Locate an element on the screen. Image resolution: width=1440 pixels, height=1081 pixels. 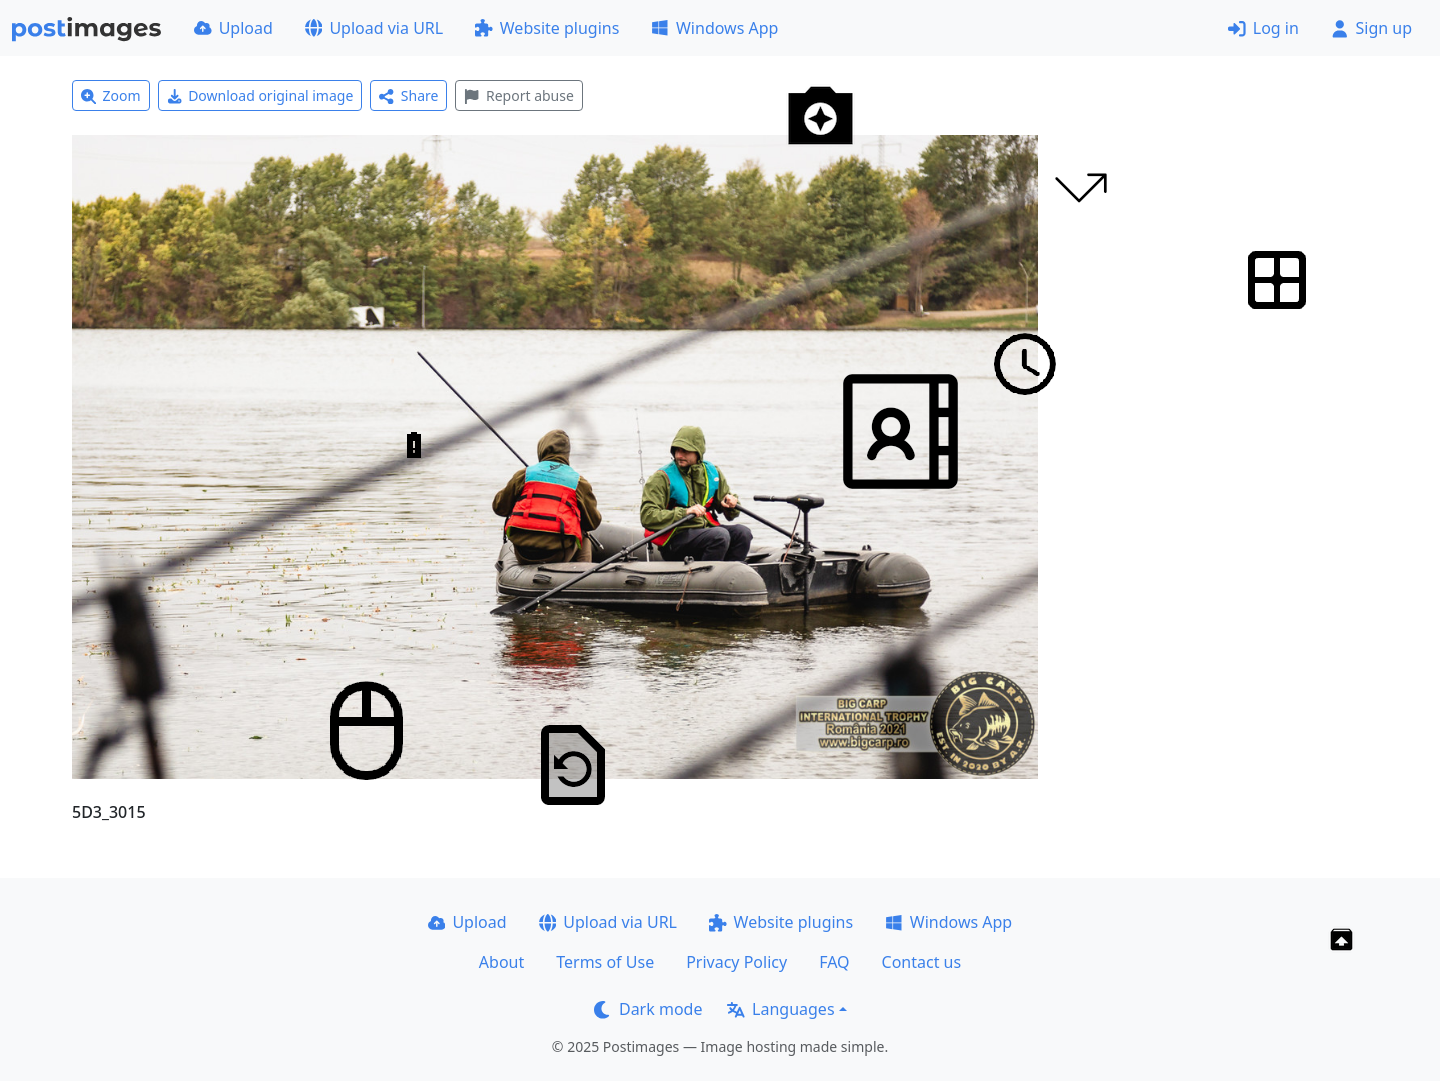
reply to a message is located at coordinates (1081, 186).